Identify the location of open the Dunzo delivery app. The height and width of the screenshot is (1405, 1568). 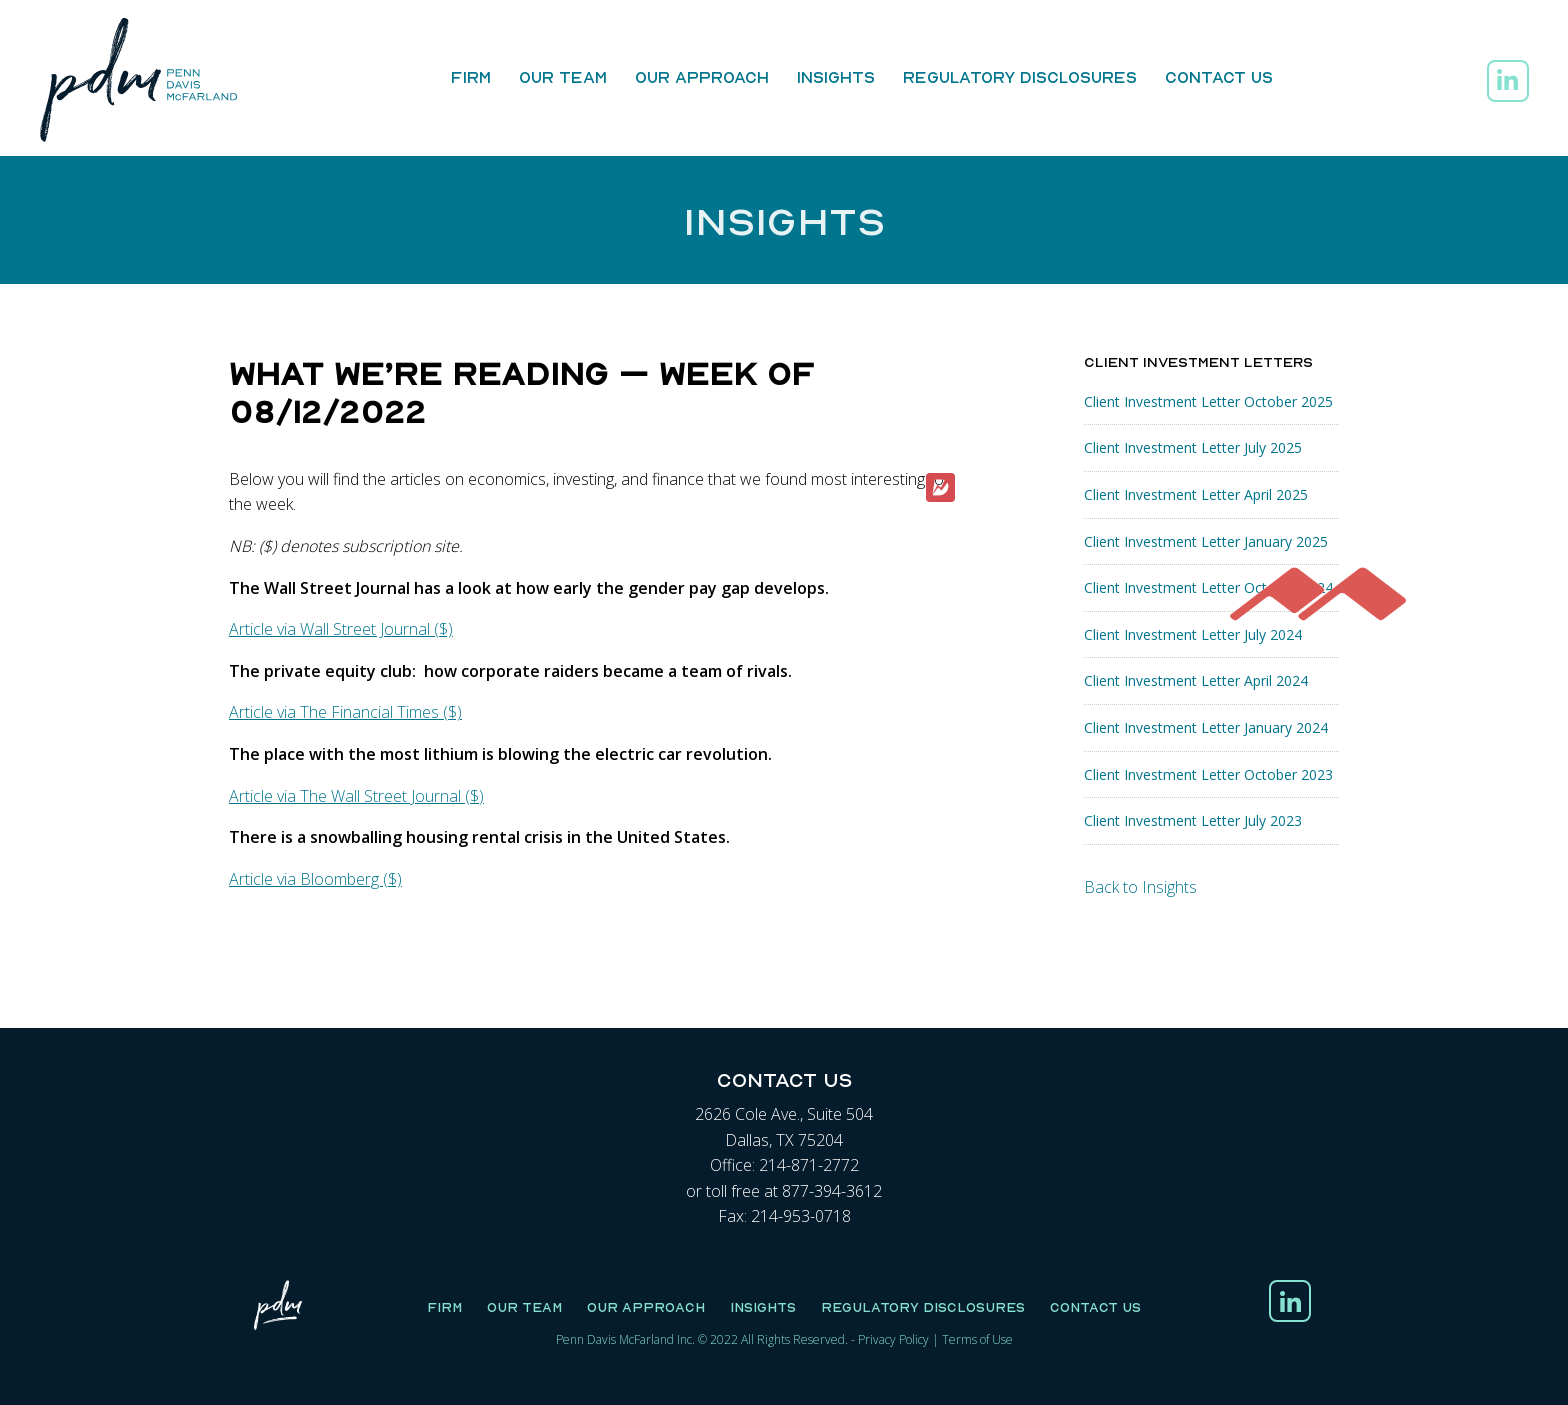
(940, 487).